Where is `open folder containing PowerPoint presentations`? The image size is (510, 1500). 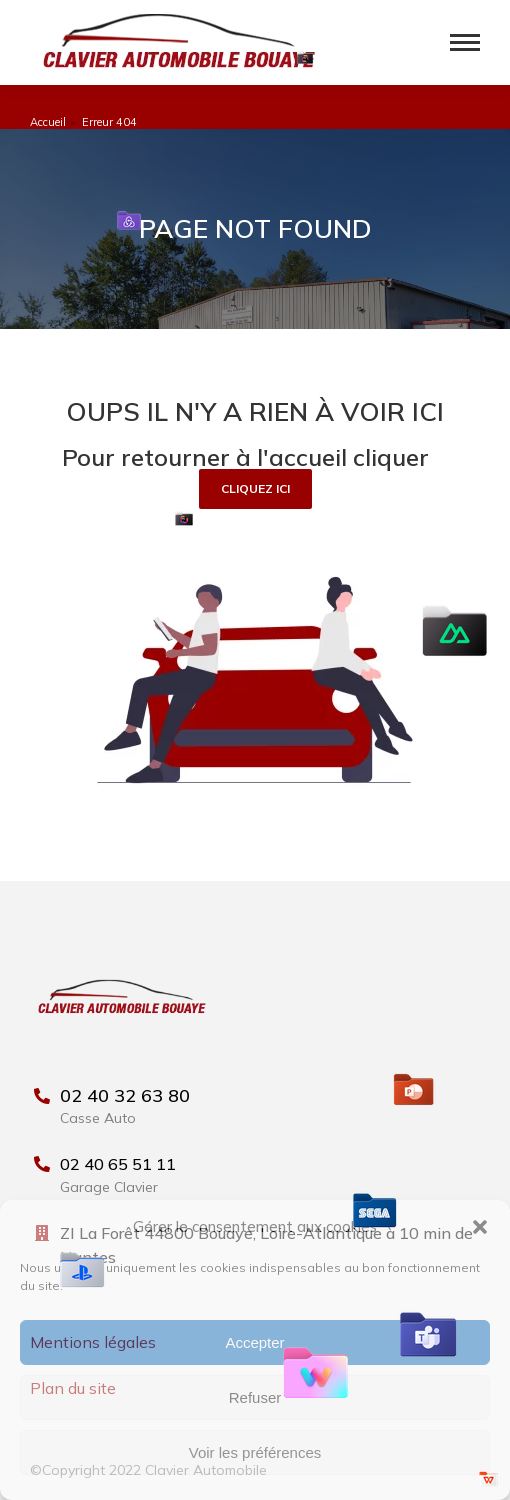
open folder containing PowerPoint presentations is located at coordinates (413, 1090).